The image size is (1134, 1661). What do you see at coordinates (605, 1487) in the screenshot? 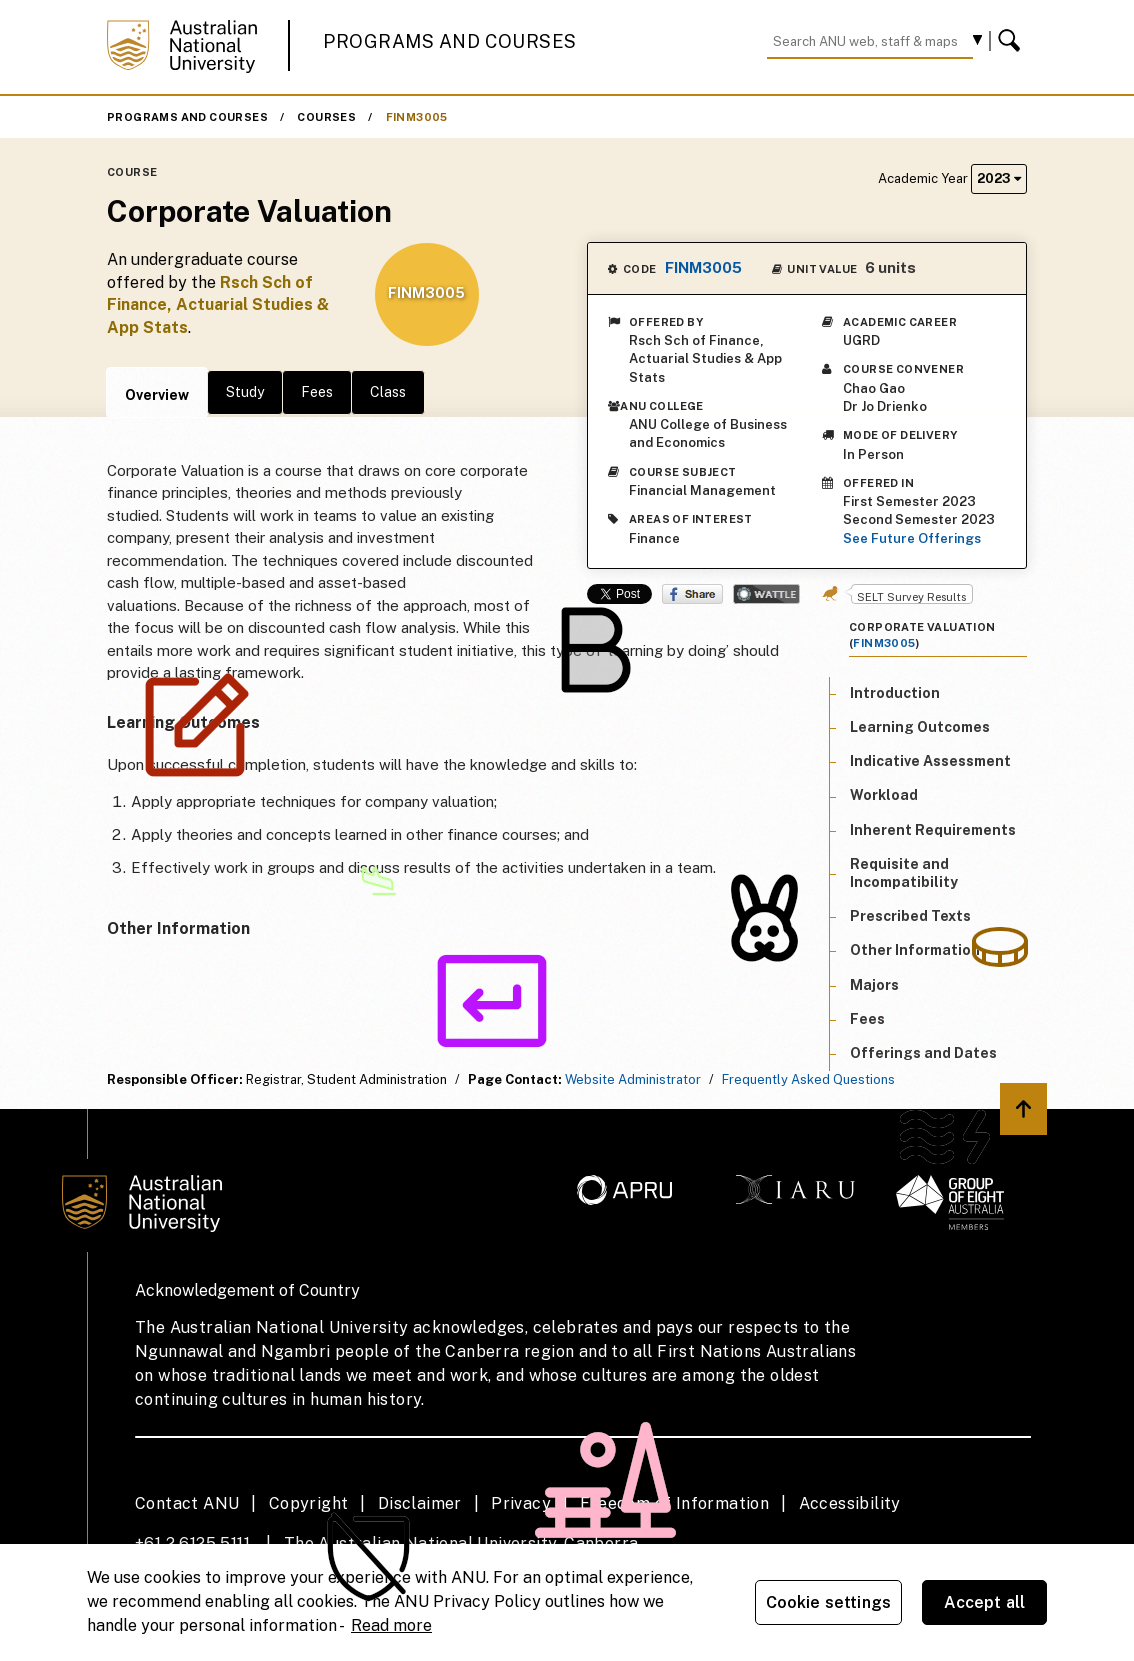
I see `view nearby parks or green spaces` at bounding box center [605, 1487].